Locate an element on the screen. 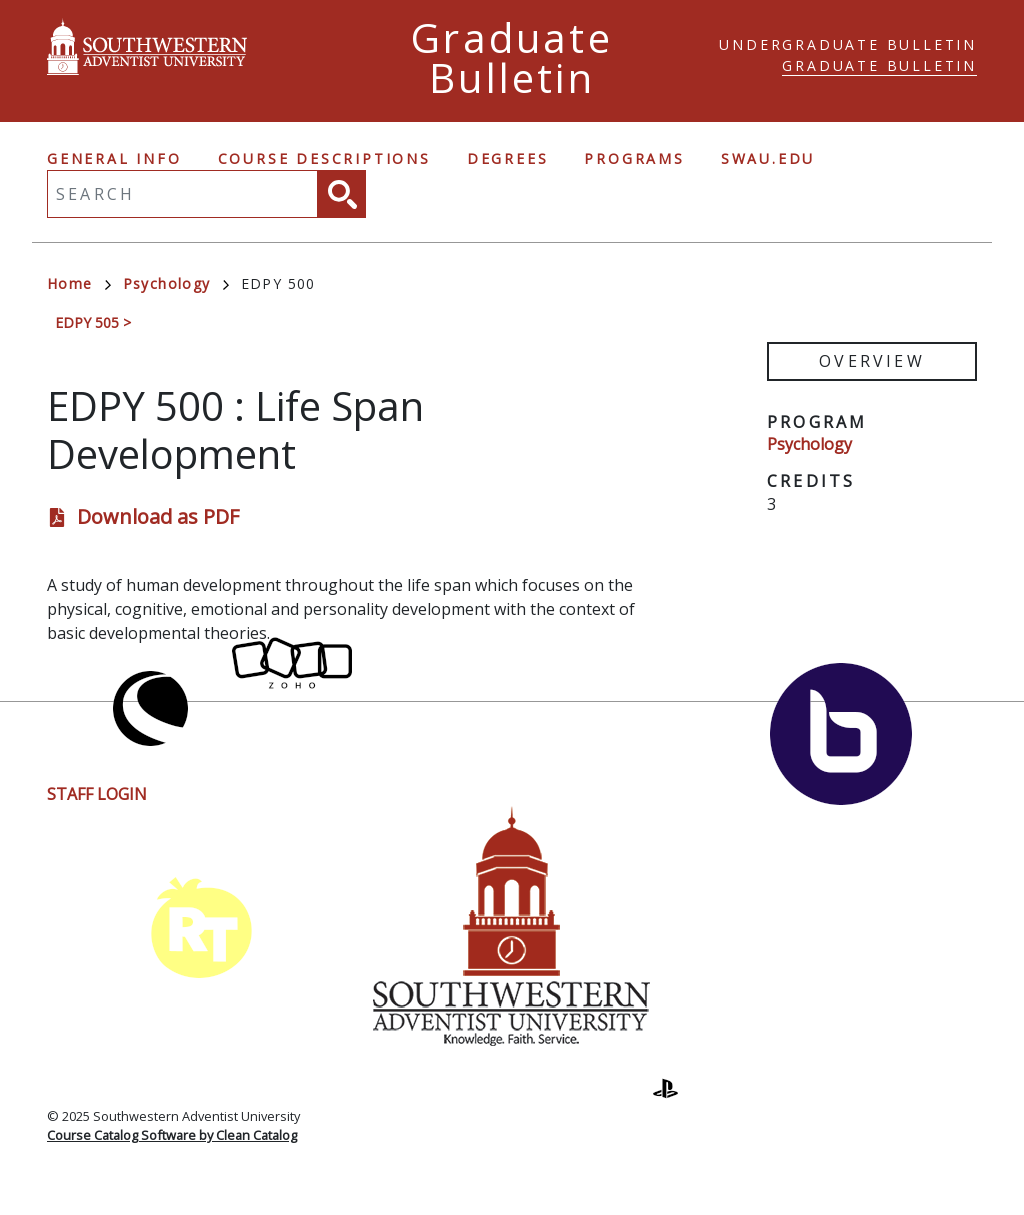 The image size is (1024, 1215). playstation brand logo is located at coordinates (665, 1088).